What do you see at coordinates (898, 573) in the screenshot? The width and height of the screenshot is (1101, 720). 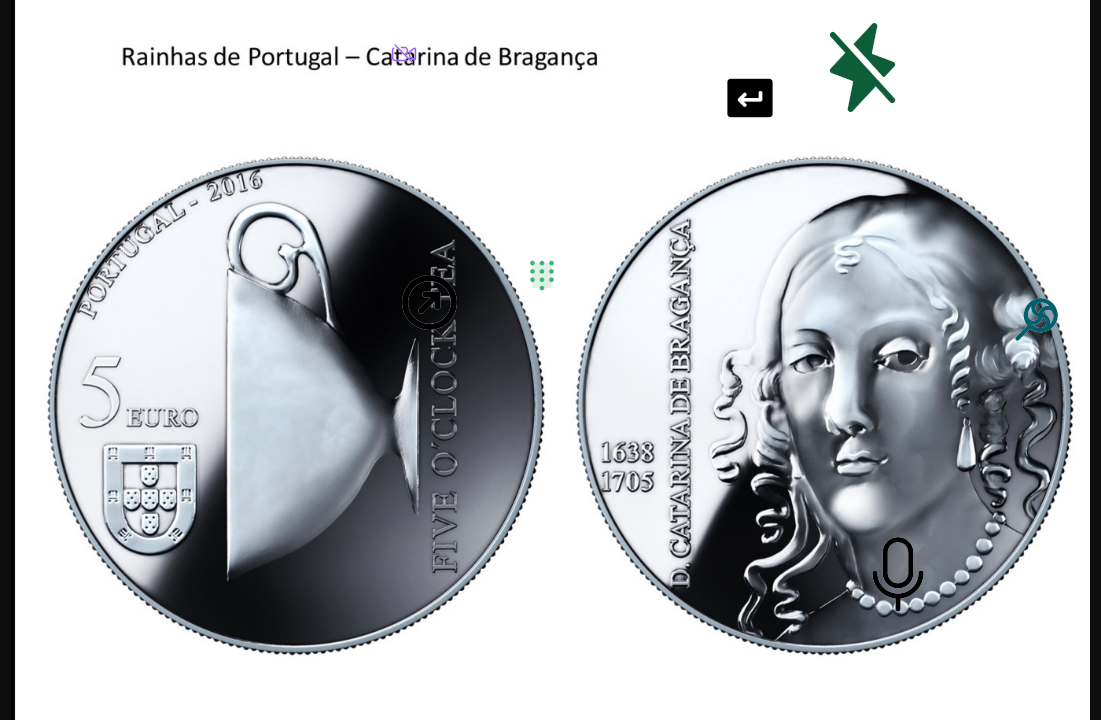 I see `tap to start voice recording` at bounding box center [898, 573].